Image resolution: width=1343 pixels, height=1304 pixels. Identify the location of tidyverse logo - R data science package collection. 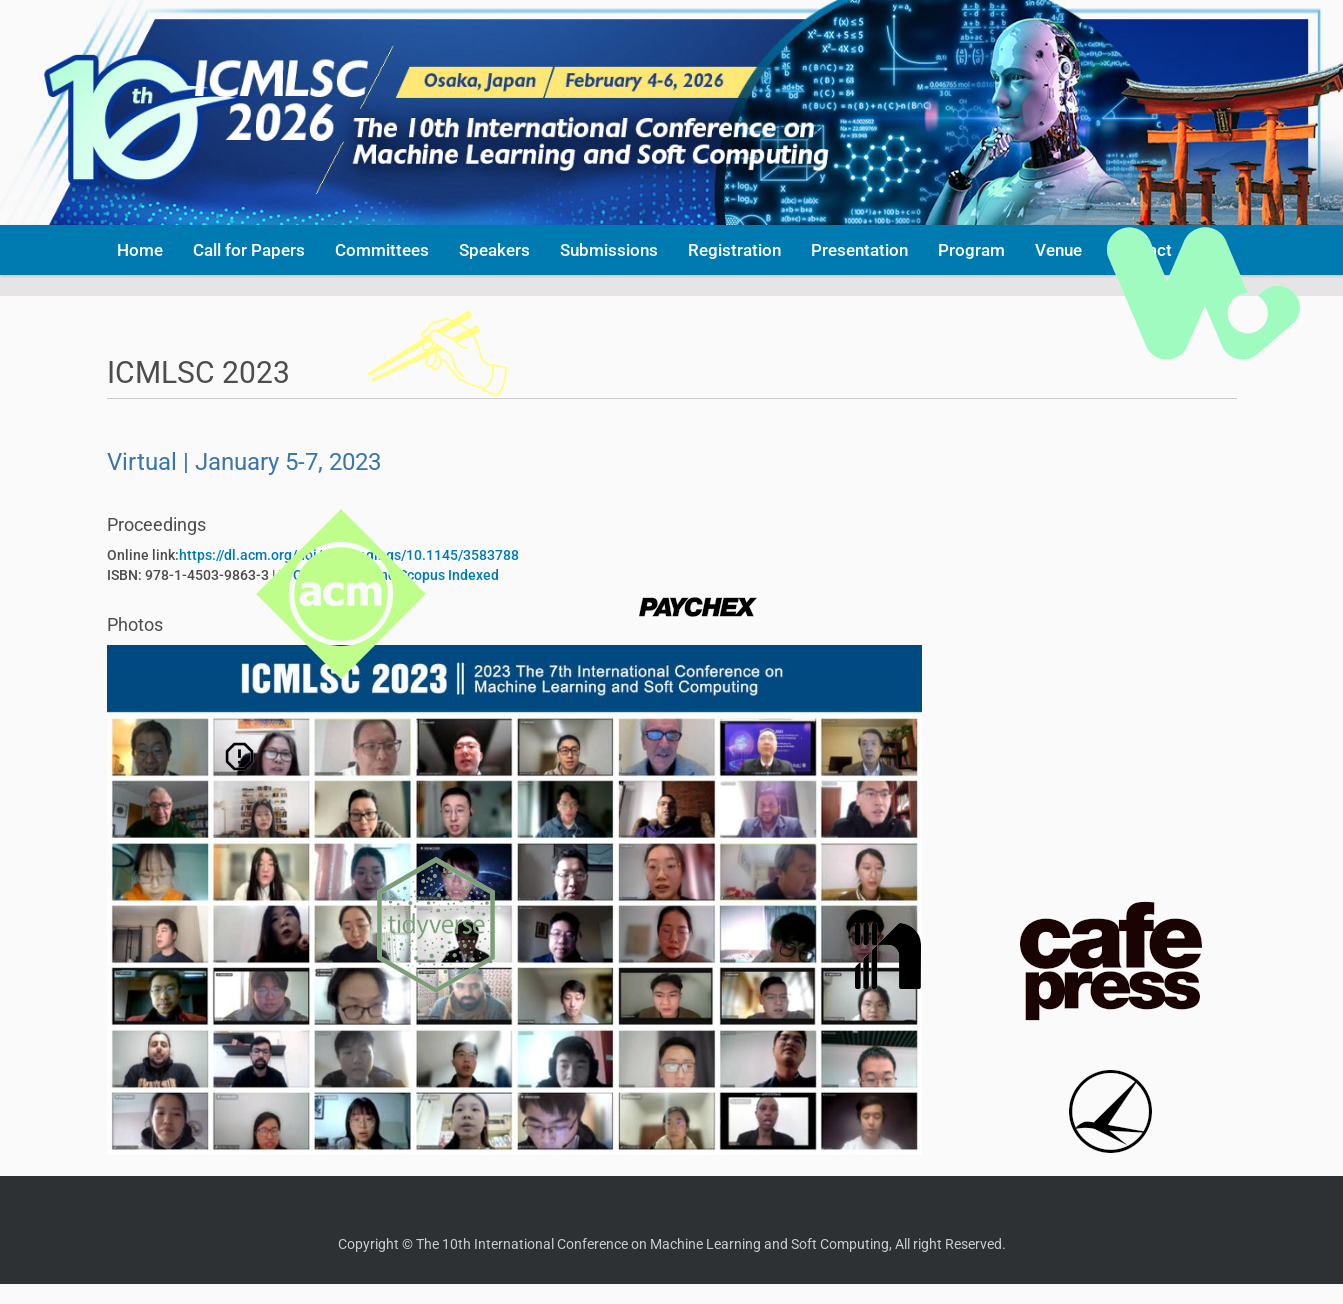
(436, 925).